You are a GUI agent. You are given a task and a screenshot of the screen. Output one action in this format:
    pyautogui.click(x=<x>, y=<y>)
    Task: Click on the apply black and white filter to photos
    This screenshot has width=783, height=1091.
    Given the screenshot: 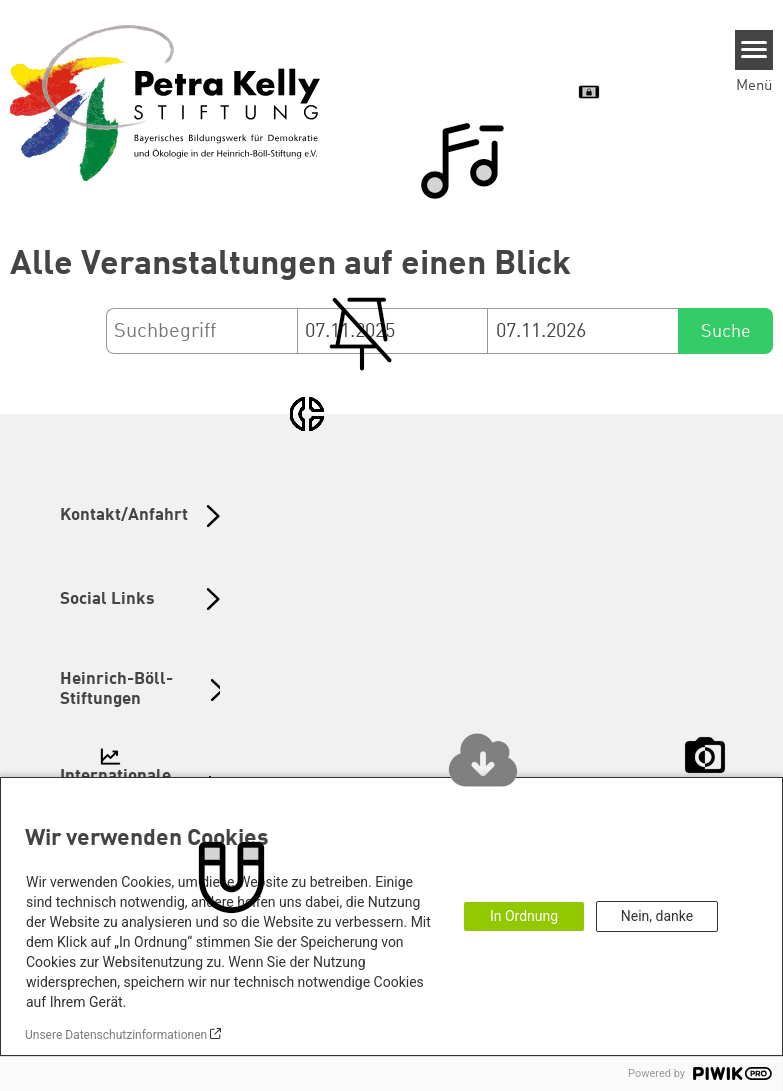 What is the action you would take?
    pyautogui.click(x=705, y=755)
    